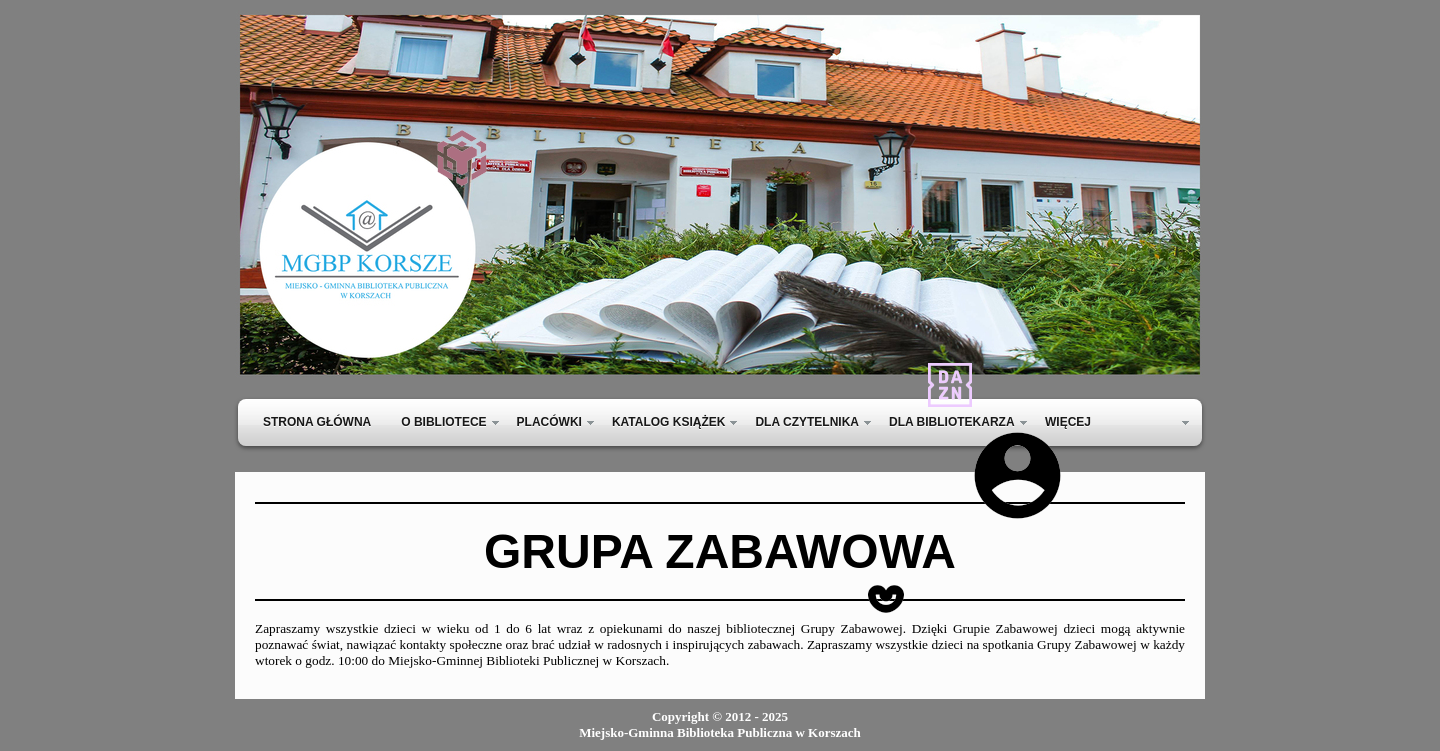 The height and width of the screenshot is (751, 1440). What do you see at coordinates (1017, 475) in the screenshot?
I see `access your account or profile settings` at bounding box center [1017, 475].